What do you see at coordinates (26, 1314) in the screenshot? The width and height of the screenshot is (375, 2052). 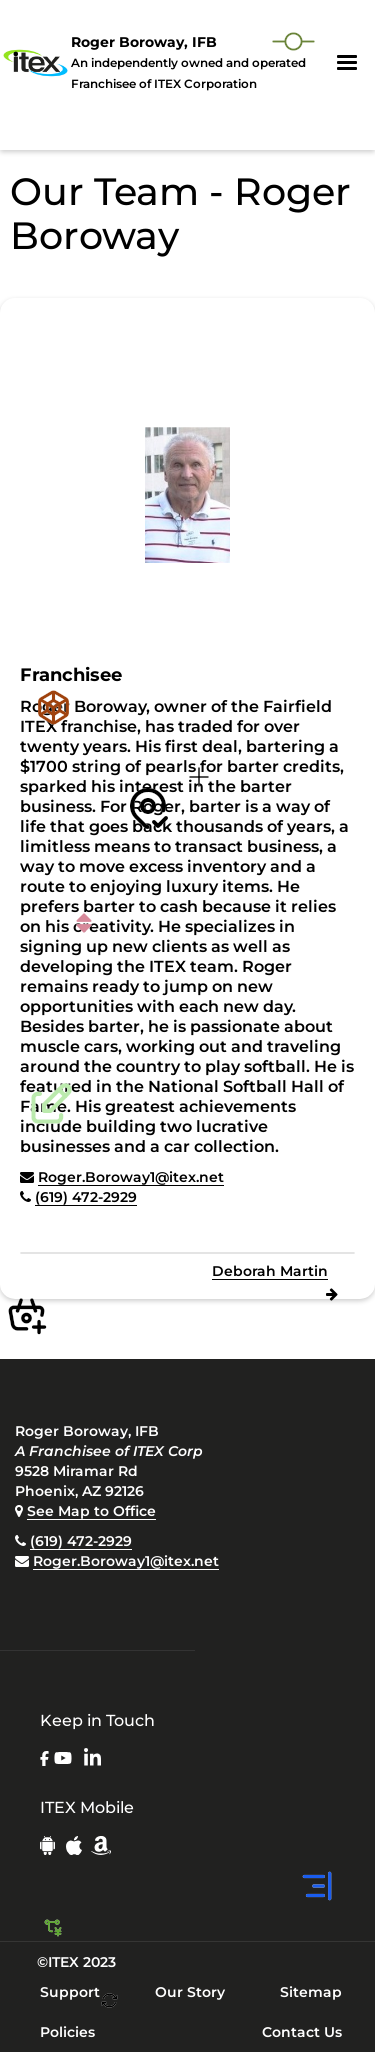 I see `add item to shopping basket` at bounding box center [26, 1314].